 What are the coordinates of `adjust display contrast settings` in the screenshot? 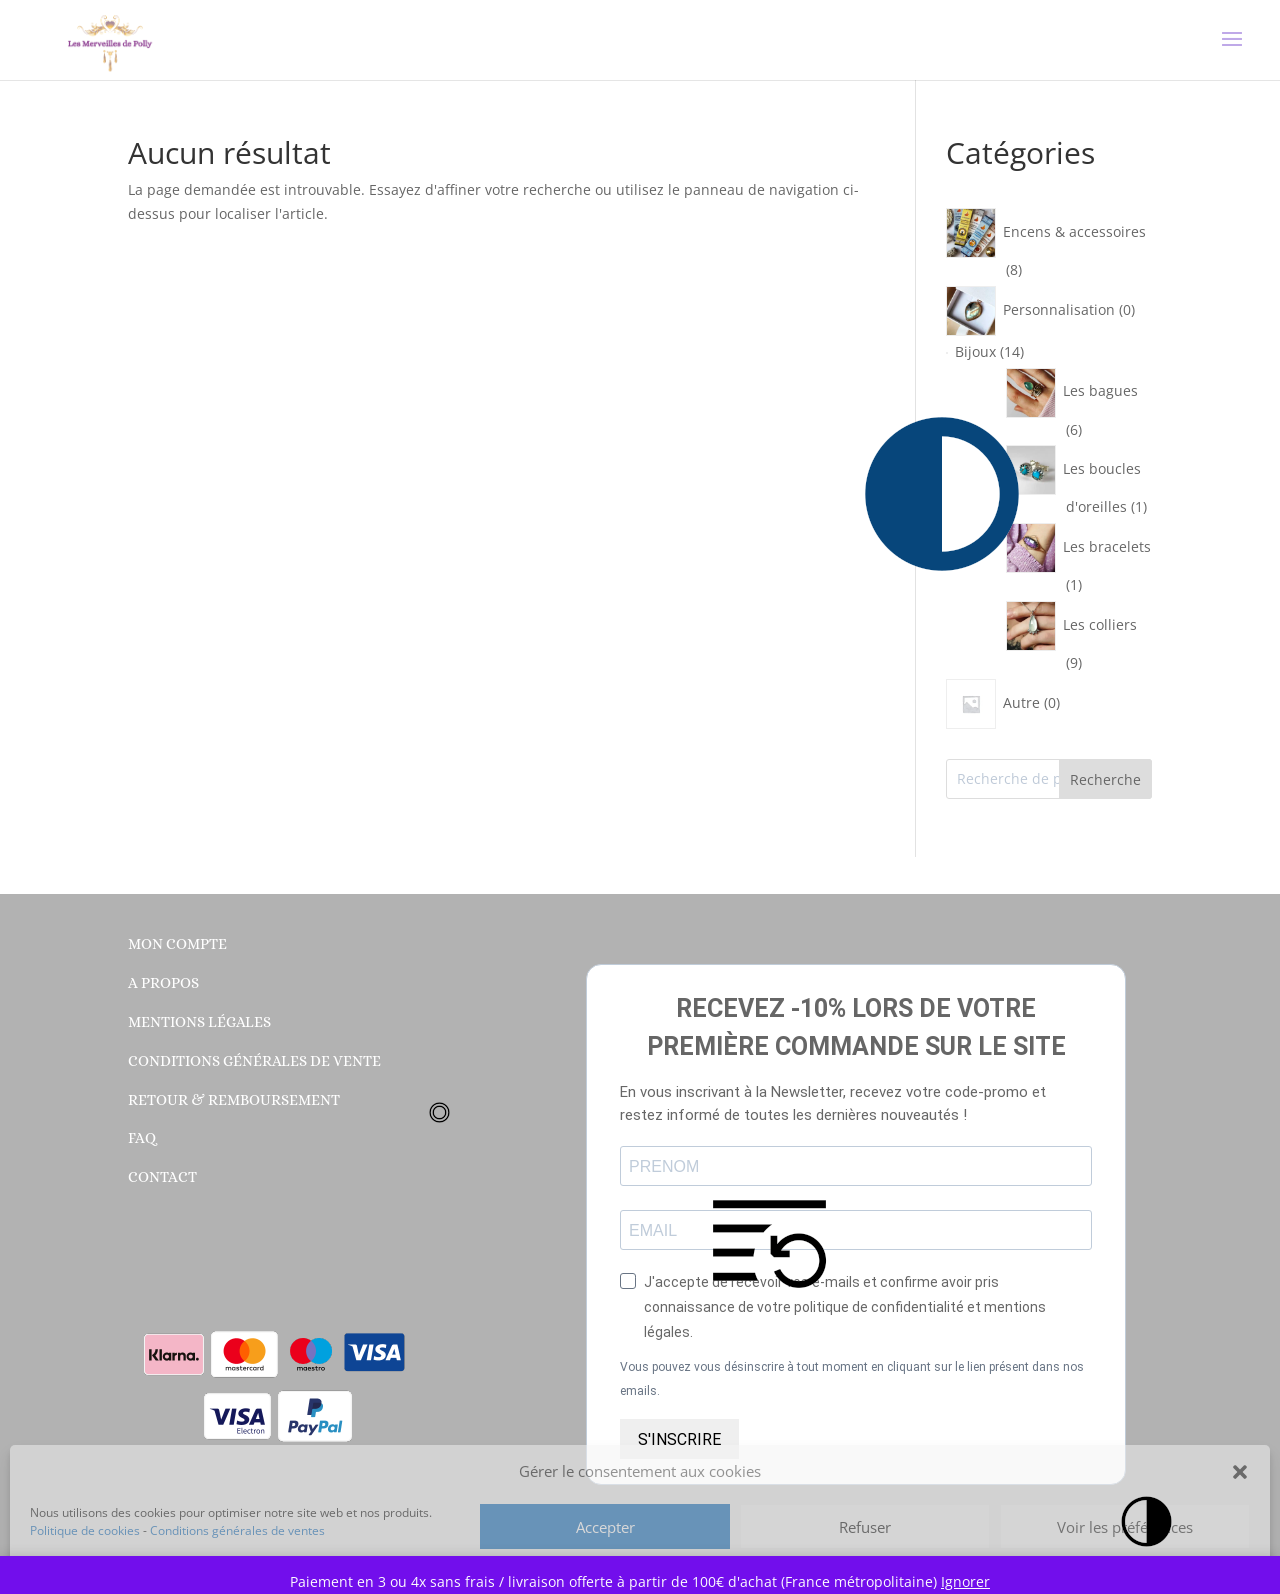 It's located at (1146, 1521).